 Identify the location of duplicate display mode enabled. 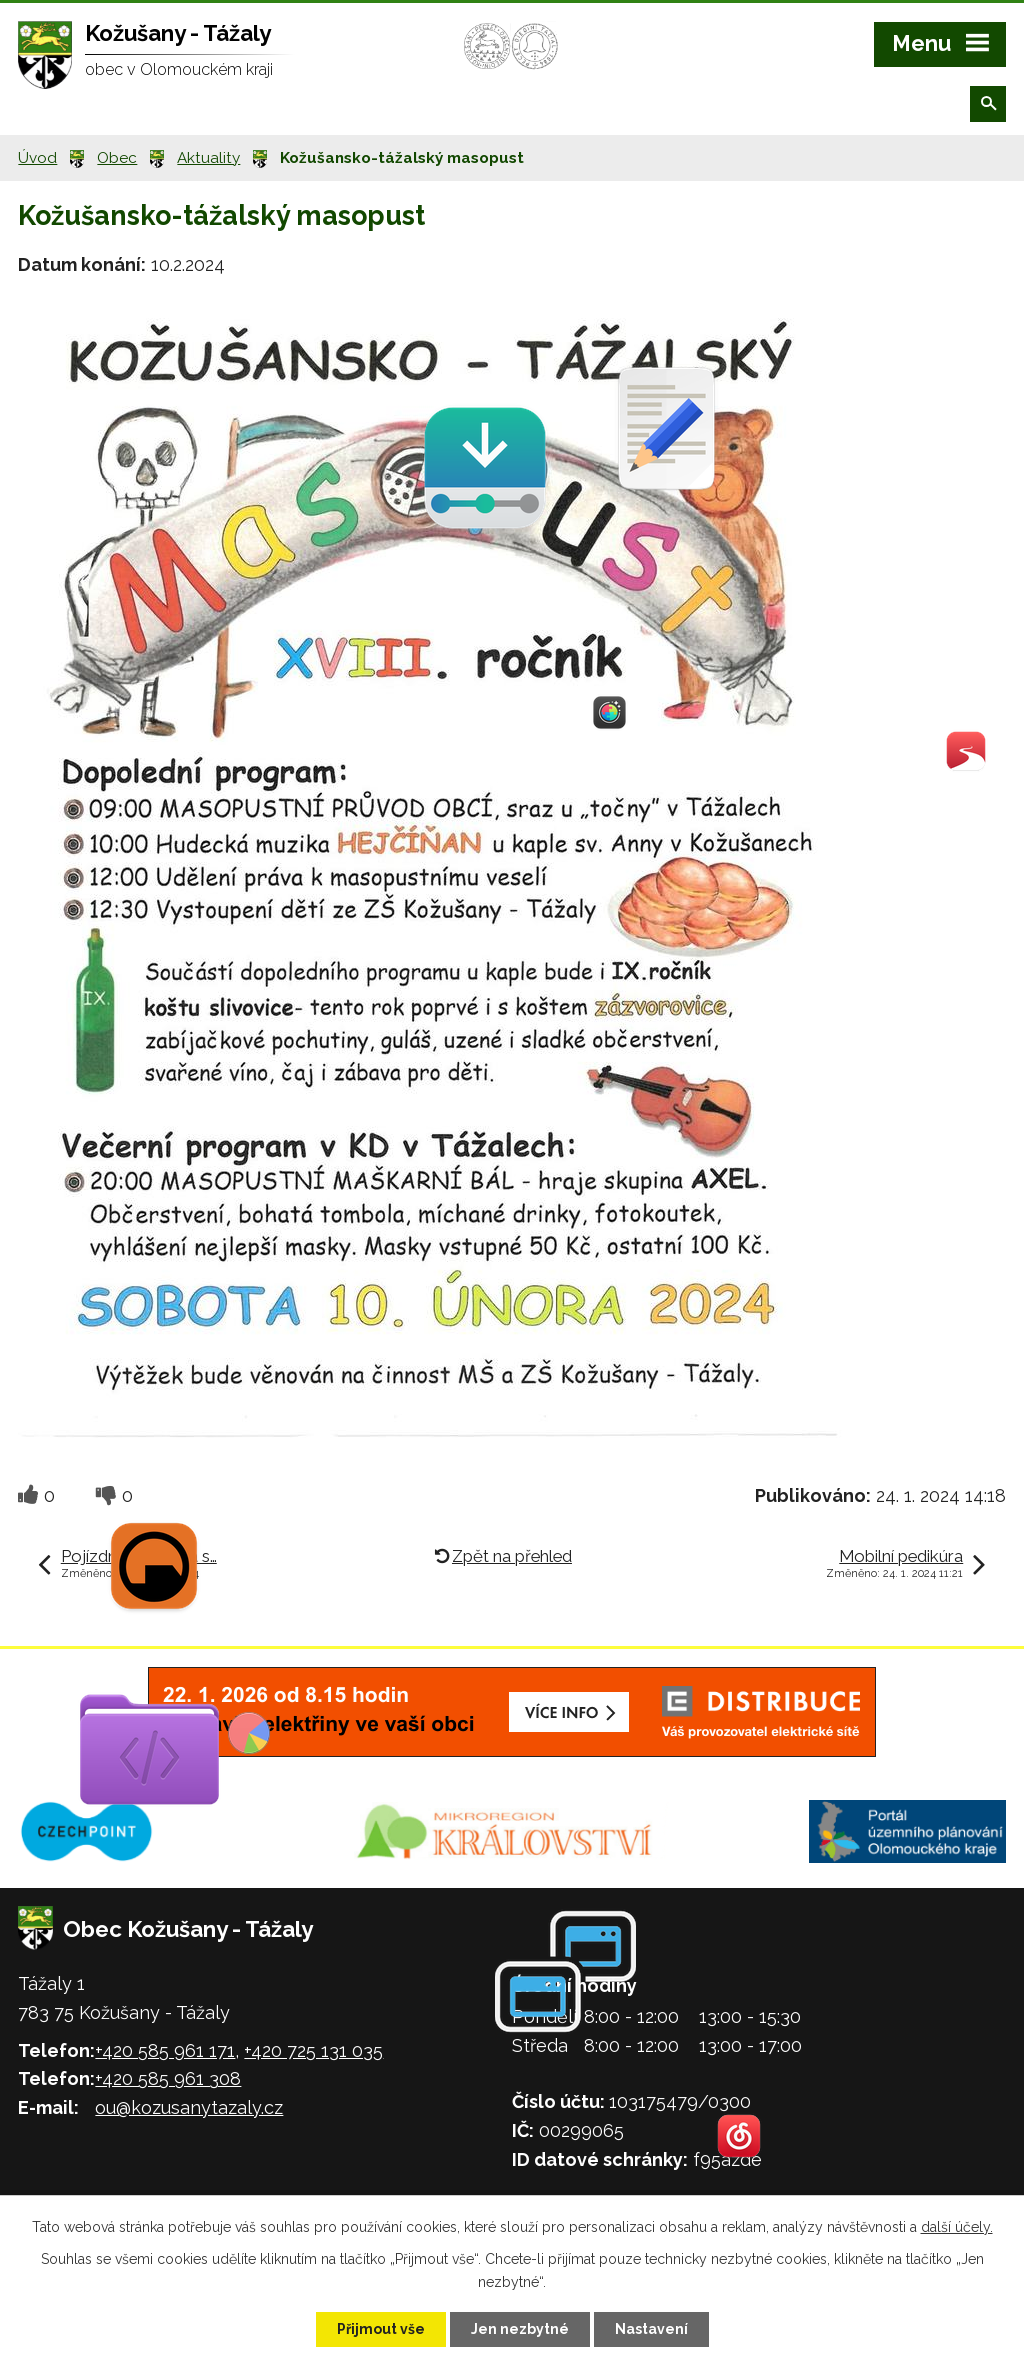
(565, 1971).